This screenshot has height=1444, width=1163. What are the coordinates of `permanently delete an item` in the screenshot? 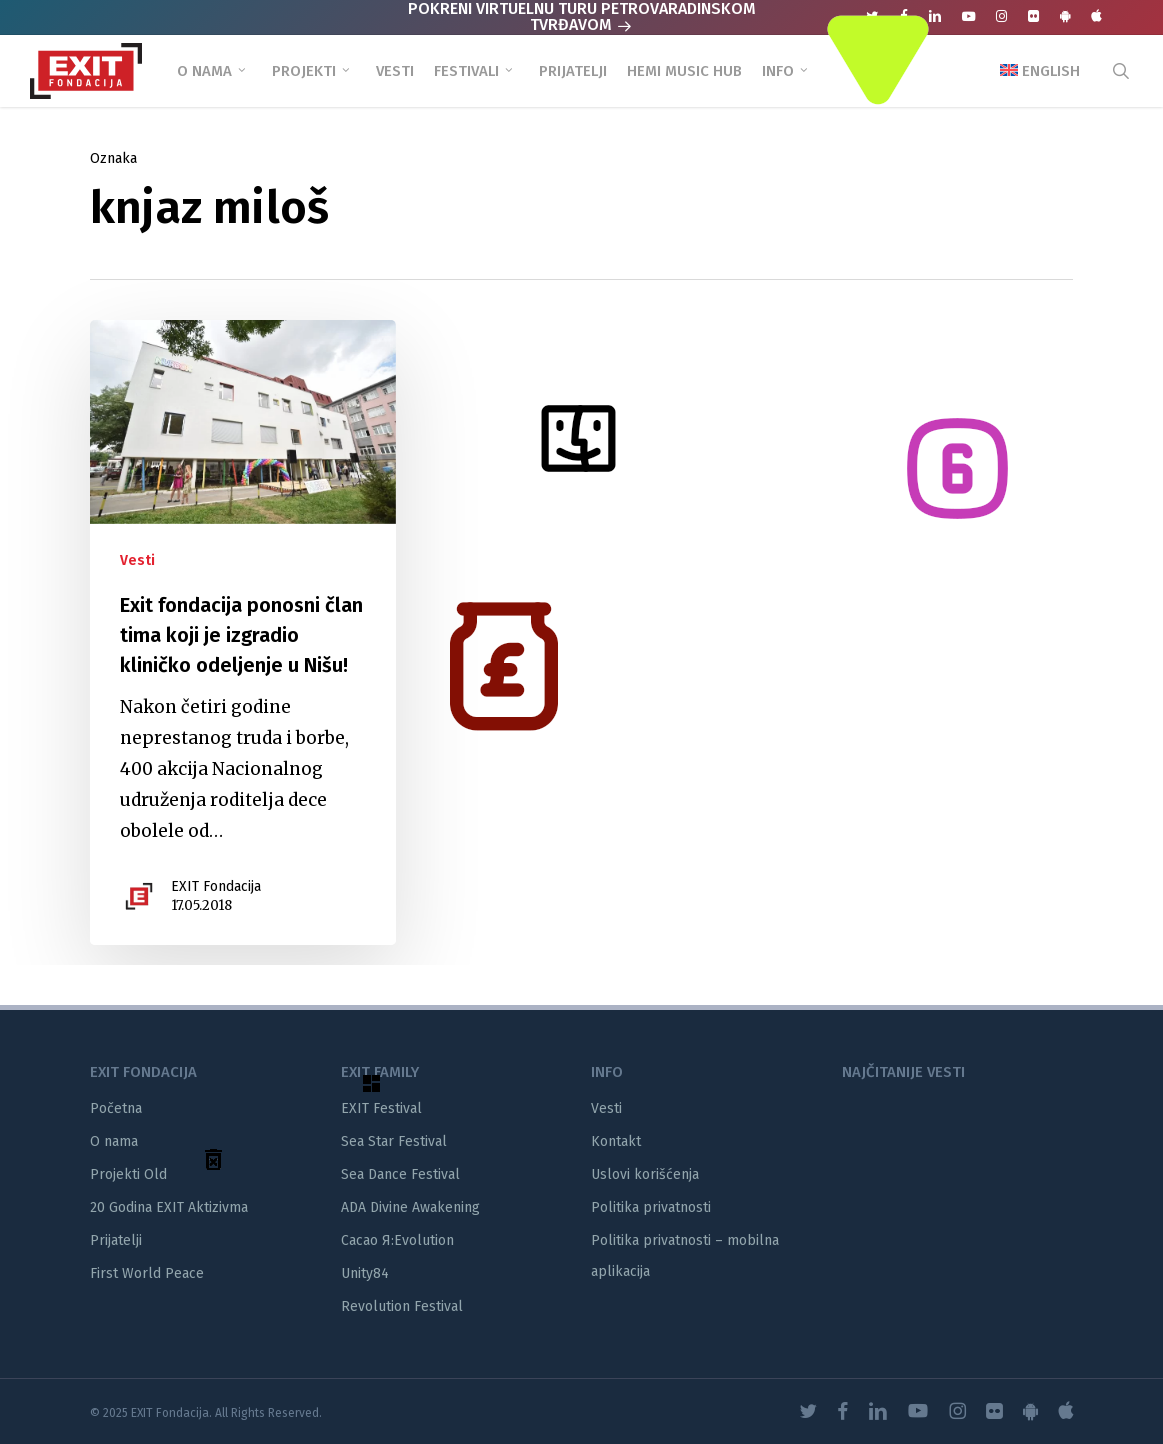 It's located at (213, 1159).